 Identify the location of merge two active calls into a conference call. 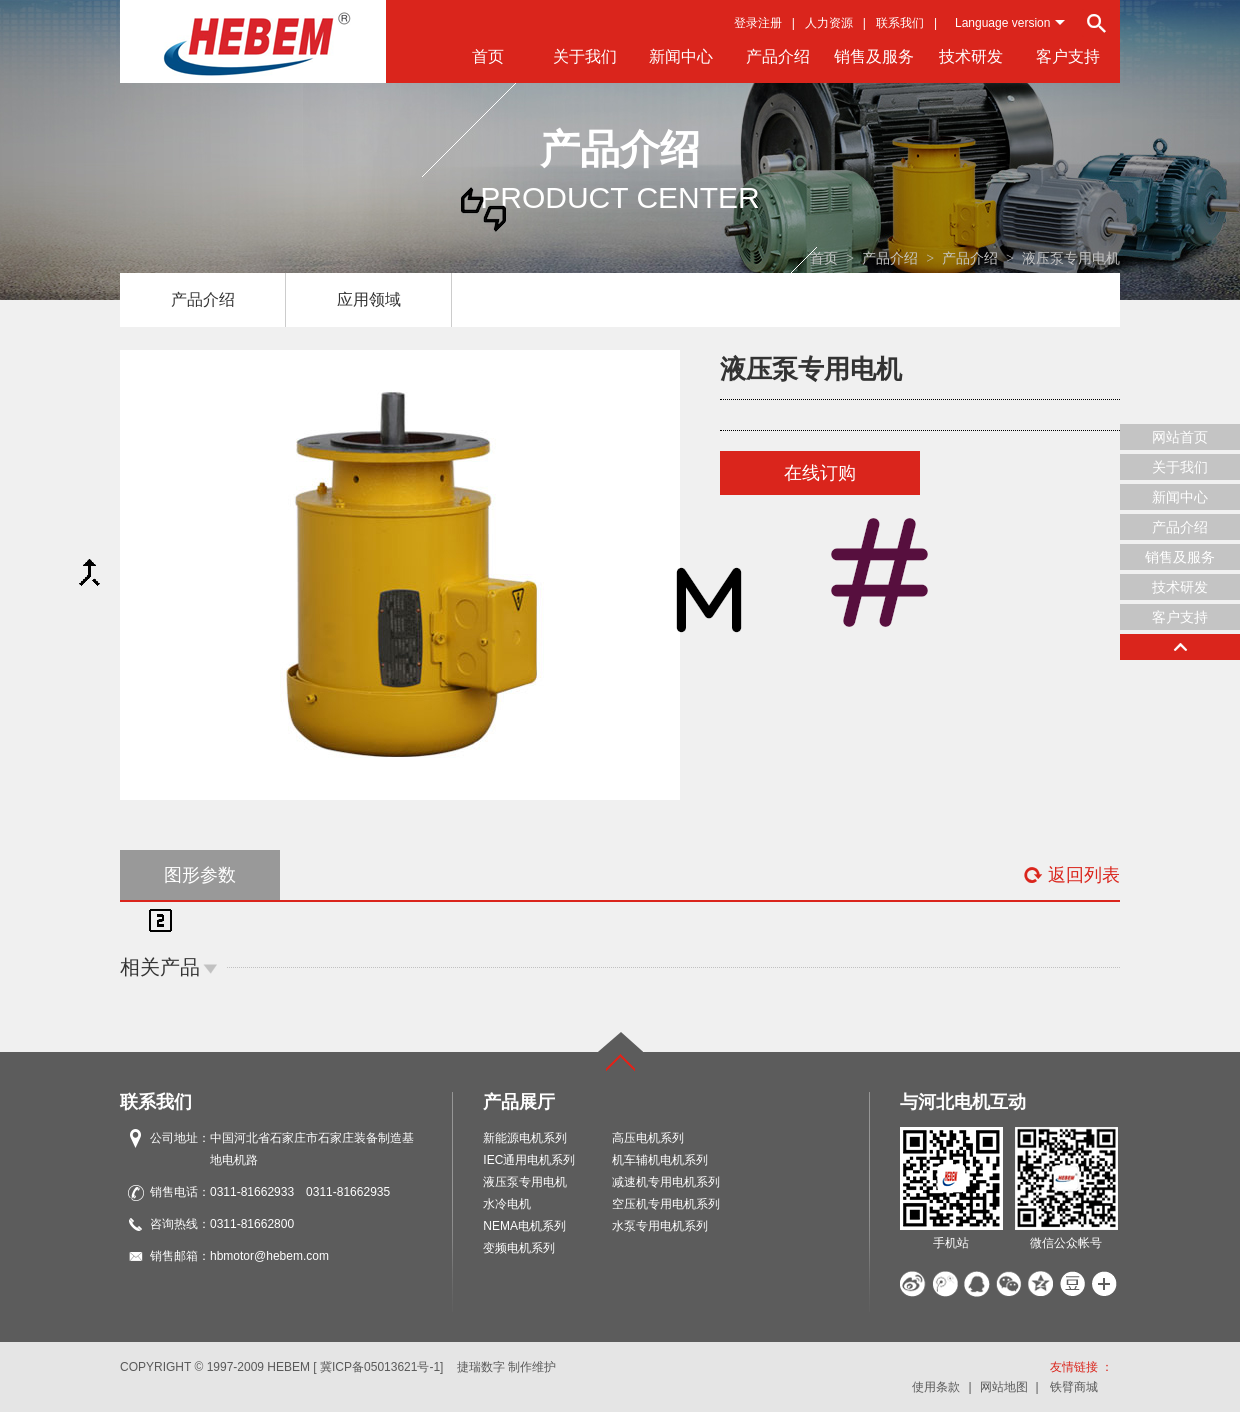
(89, 572).